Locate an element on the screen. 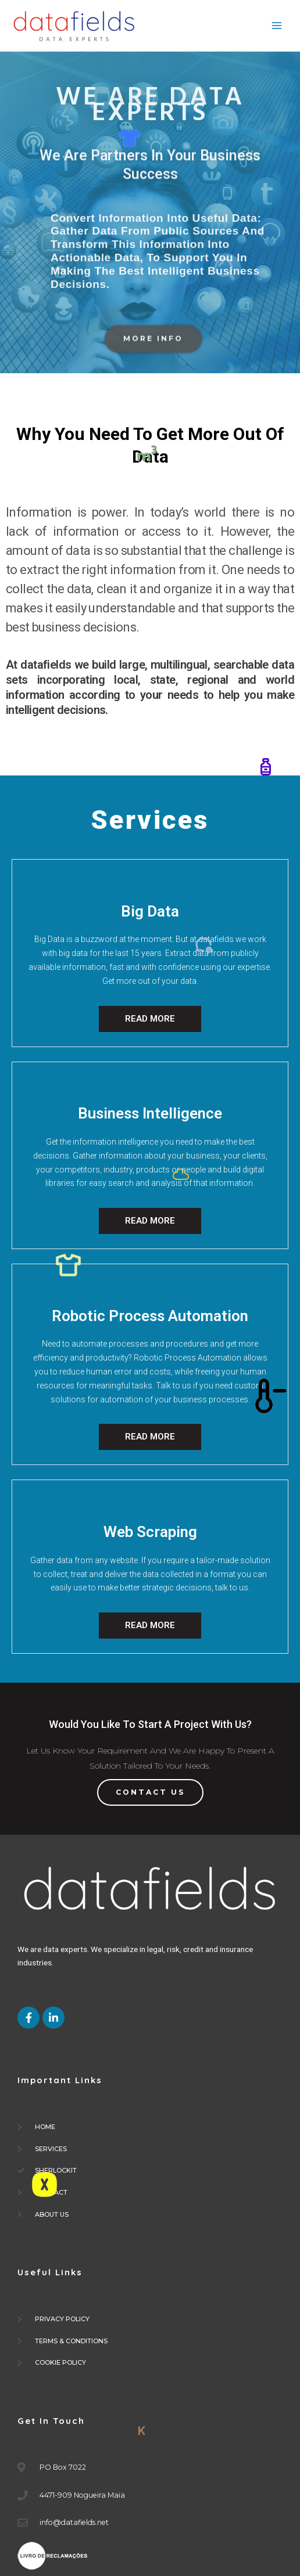 Image resolution: width=300 pixels, height=2576 pixels. cancel or block a conversation is located at coordinates (203, 944).